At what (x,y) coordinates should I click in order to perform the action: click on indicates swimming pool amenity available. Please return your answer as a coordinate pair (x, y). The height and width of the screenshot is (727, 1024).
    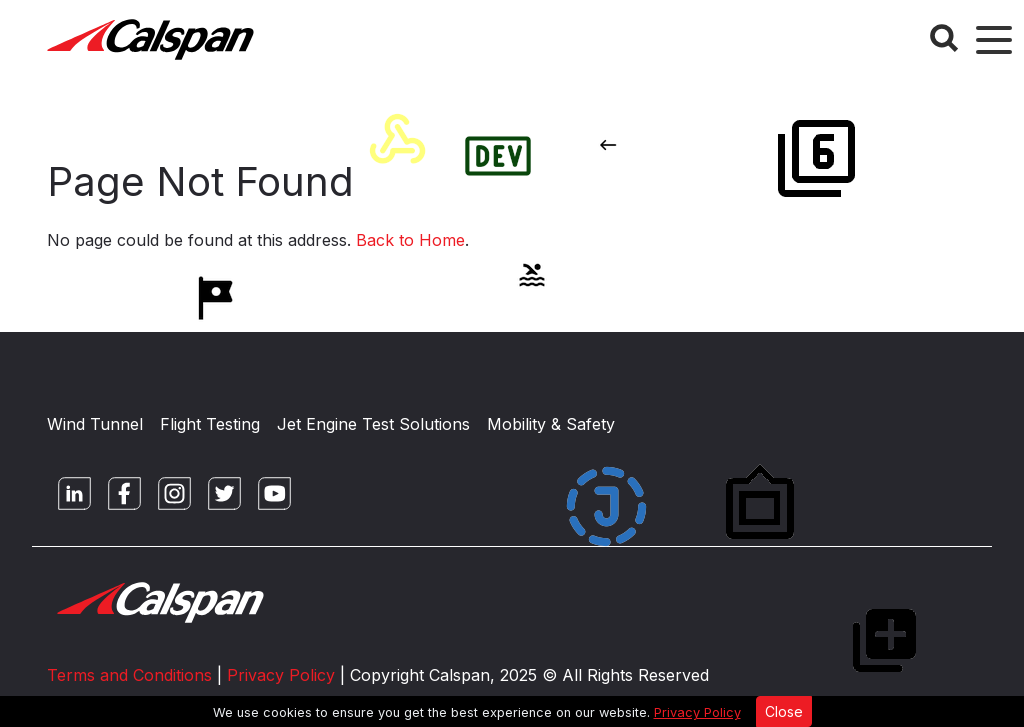
    Looking at the image, I should click on (532, 275).